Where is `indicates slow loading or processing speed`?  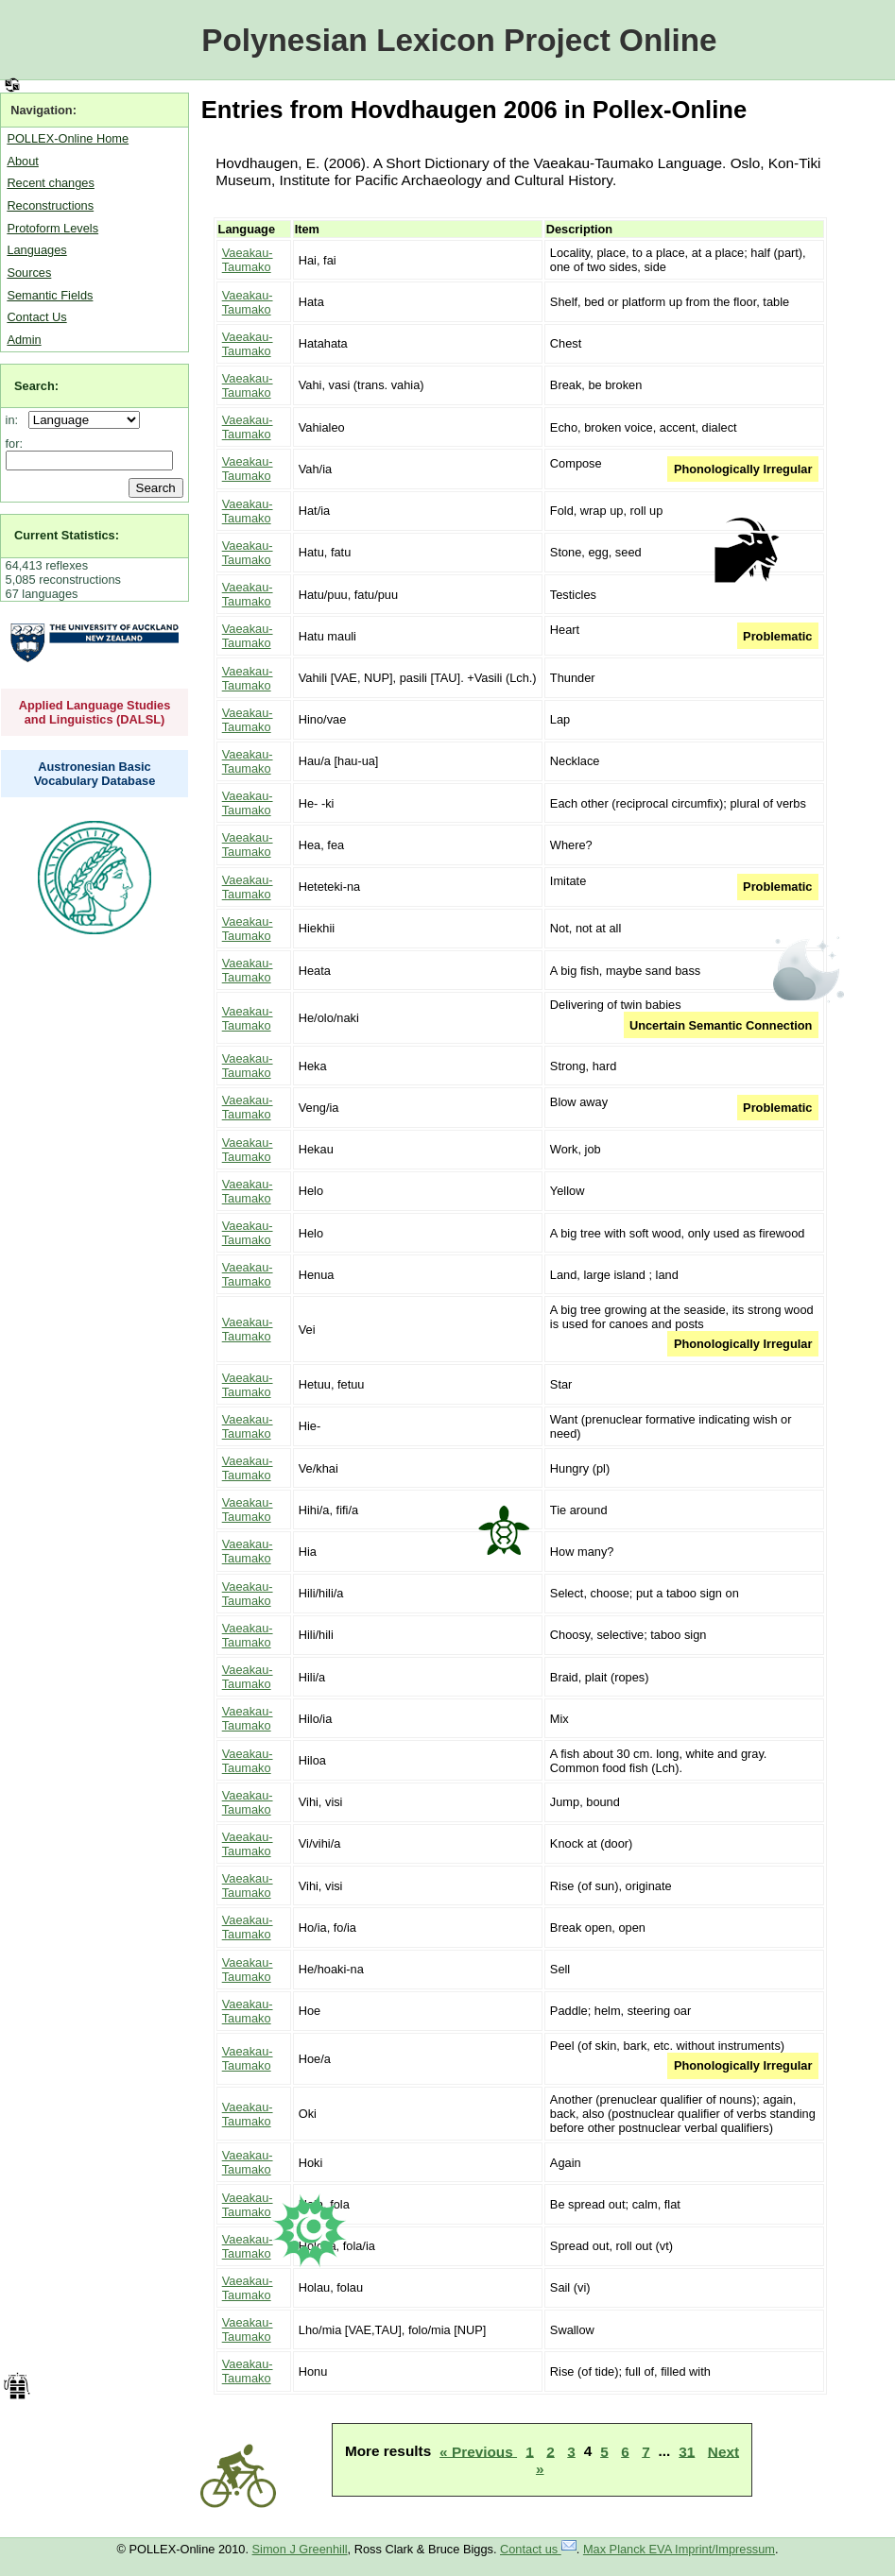
indicates slow loading or processing speed is located at coordinates (504, 1530).